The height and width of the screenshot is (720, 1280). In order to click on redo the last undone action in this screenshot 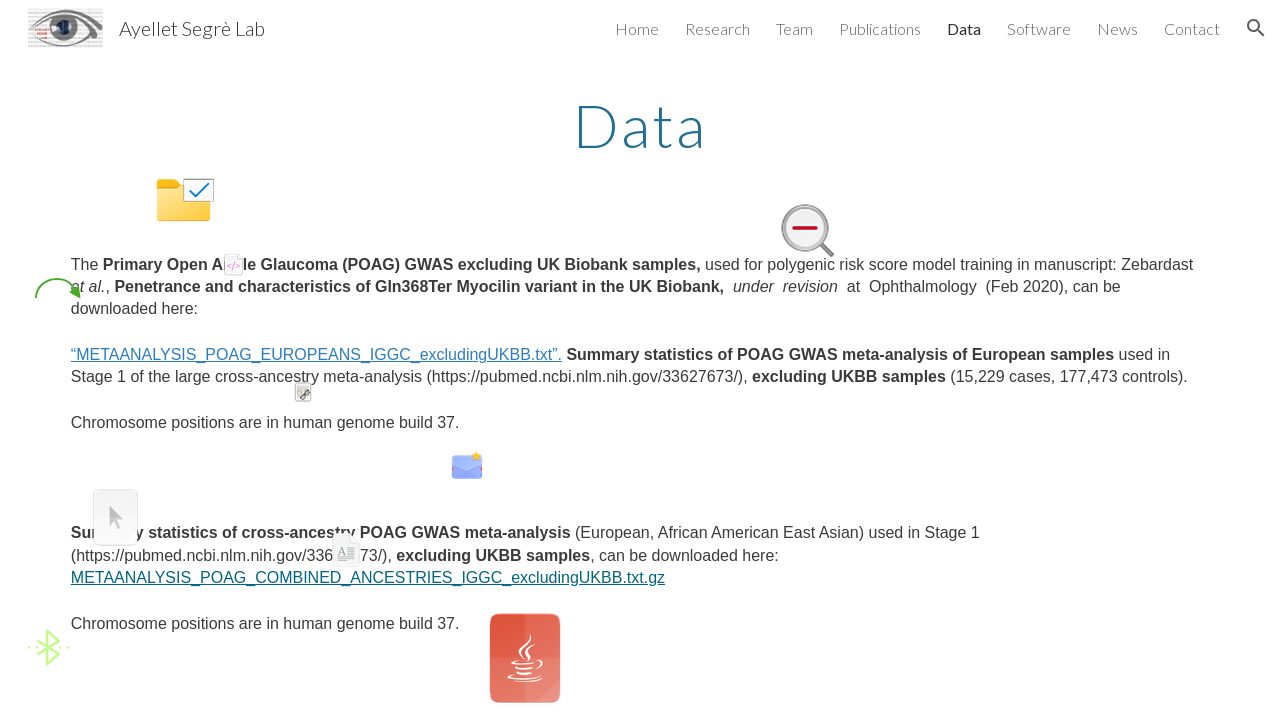, I will do `click(58, 288)`.